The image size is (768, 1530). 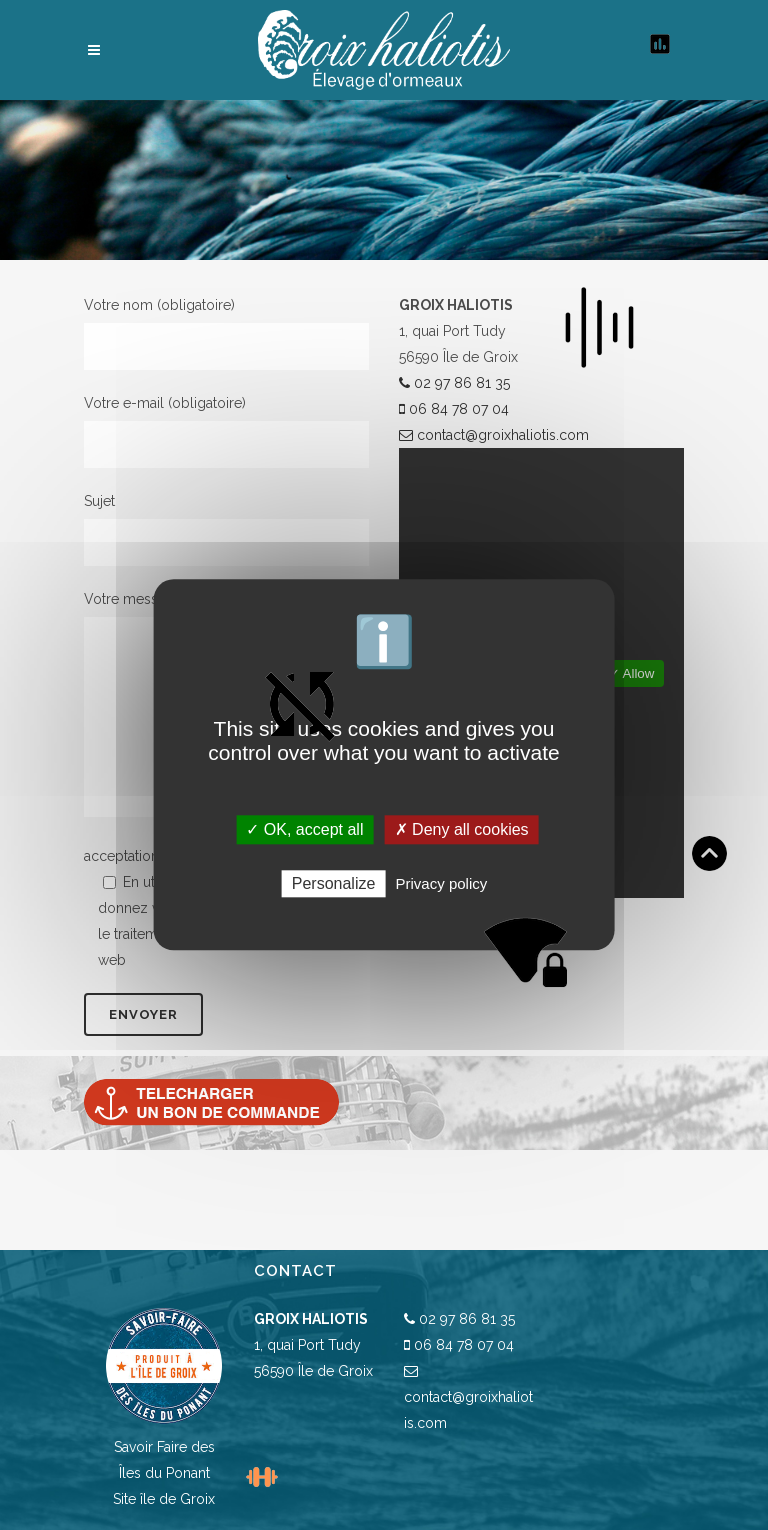 I want to click on view poll results, so click(x=660, y=44).